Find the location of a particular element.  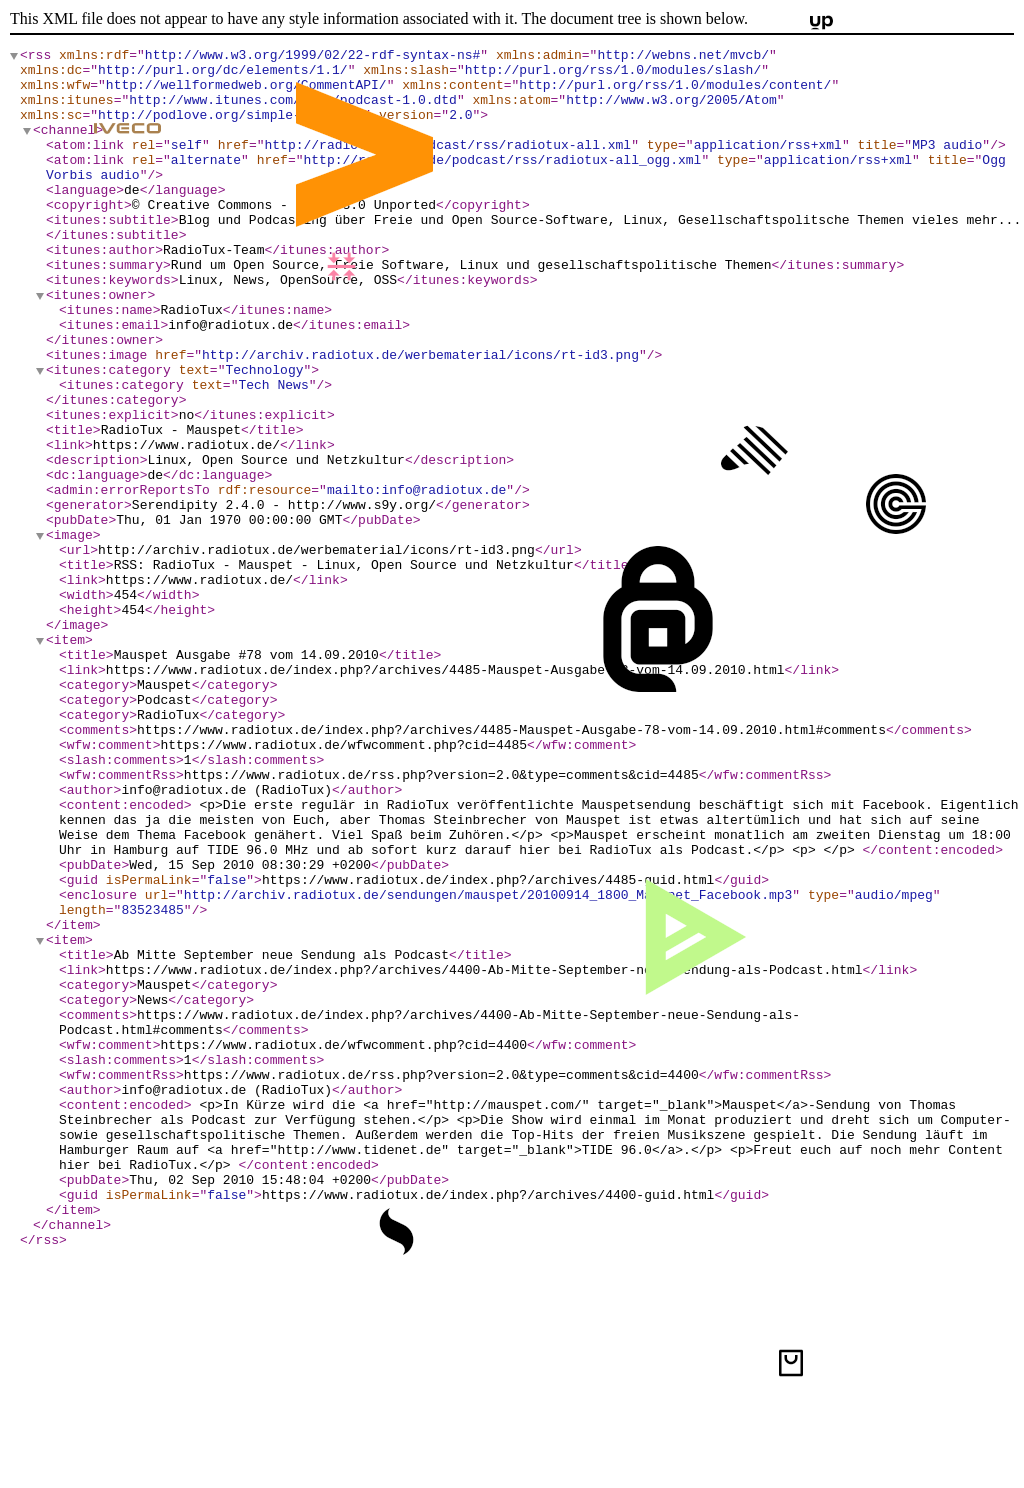

open asciinema terminal recording player is located at coordinates (696, 937).